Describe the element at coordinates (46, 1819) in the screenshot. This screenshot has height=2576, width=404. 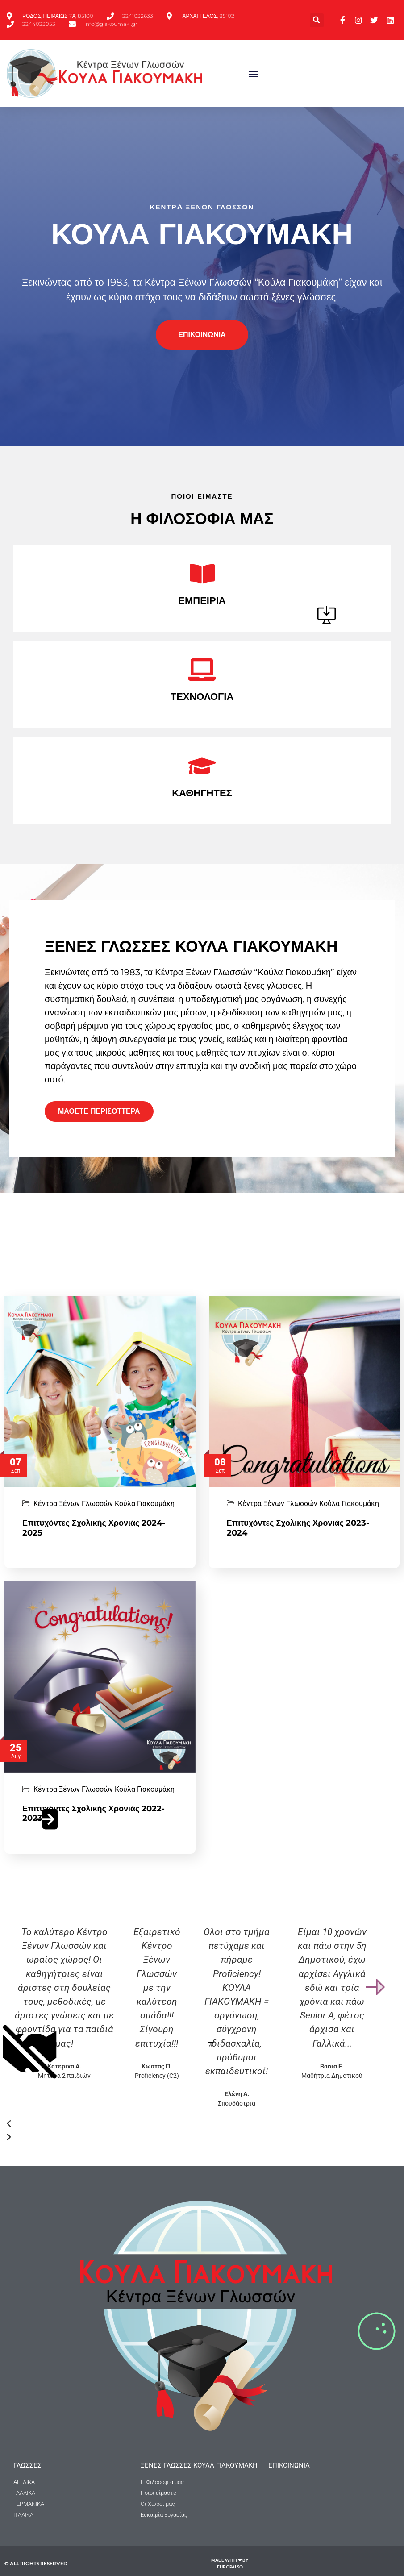
I see `log in to your account` at that location.